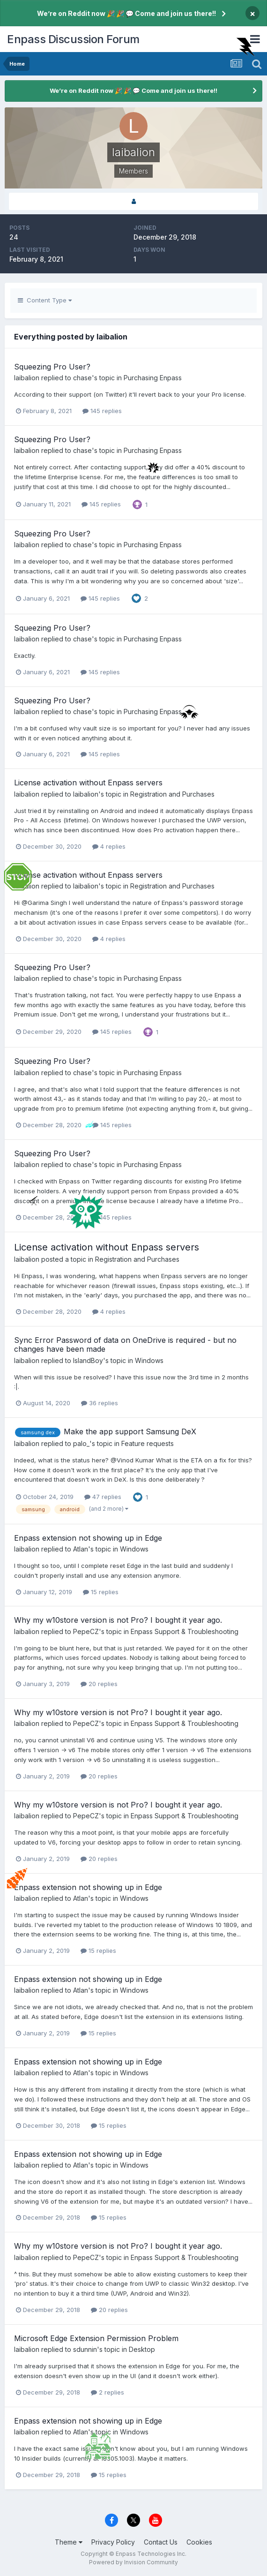  What do you see at coordinates (98, 2446) in the screenshot?
I see `access haunted house level or spooky game area` at bounding box center [98, 2446].